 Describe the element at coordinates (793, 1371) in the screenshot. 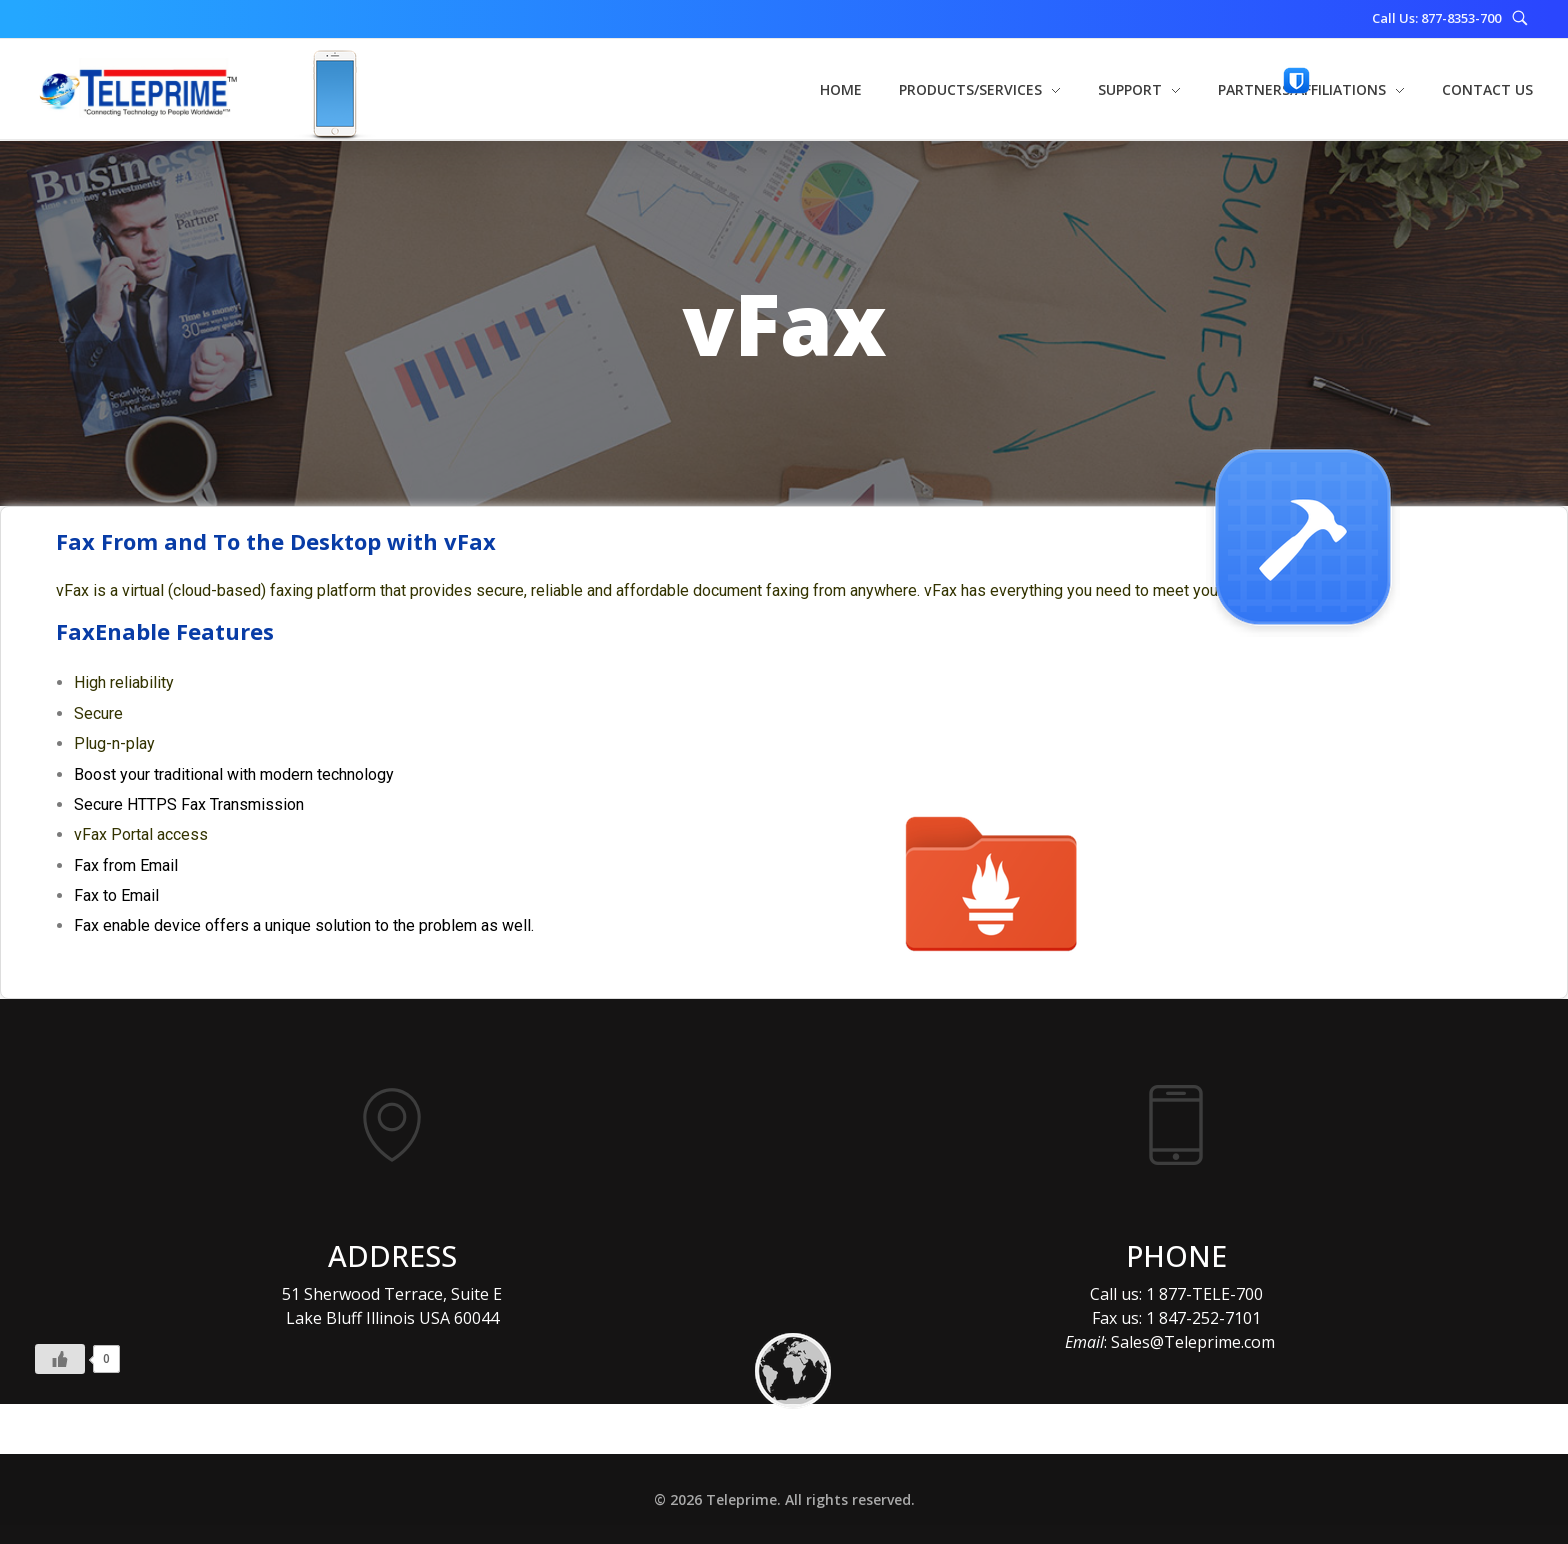

I see `indicates web-based or online content` at that location.